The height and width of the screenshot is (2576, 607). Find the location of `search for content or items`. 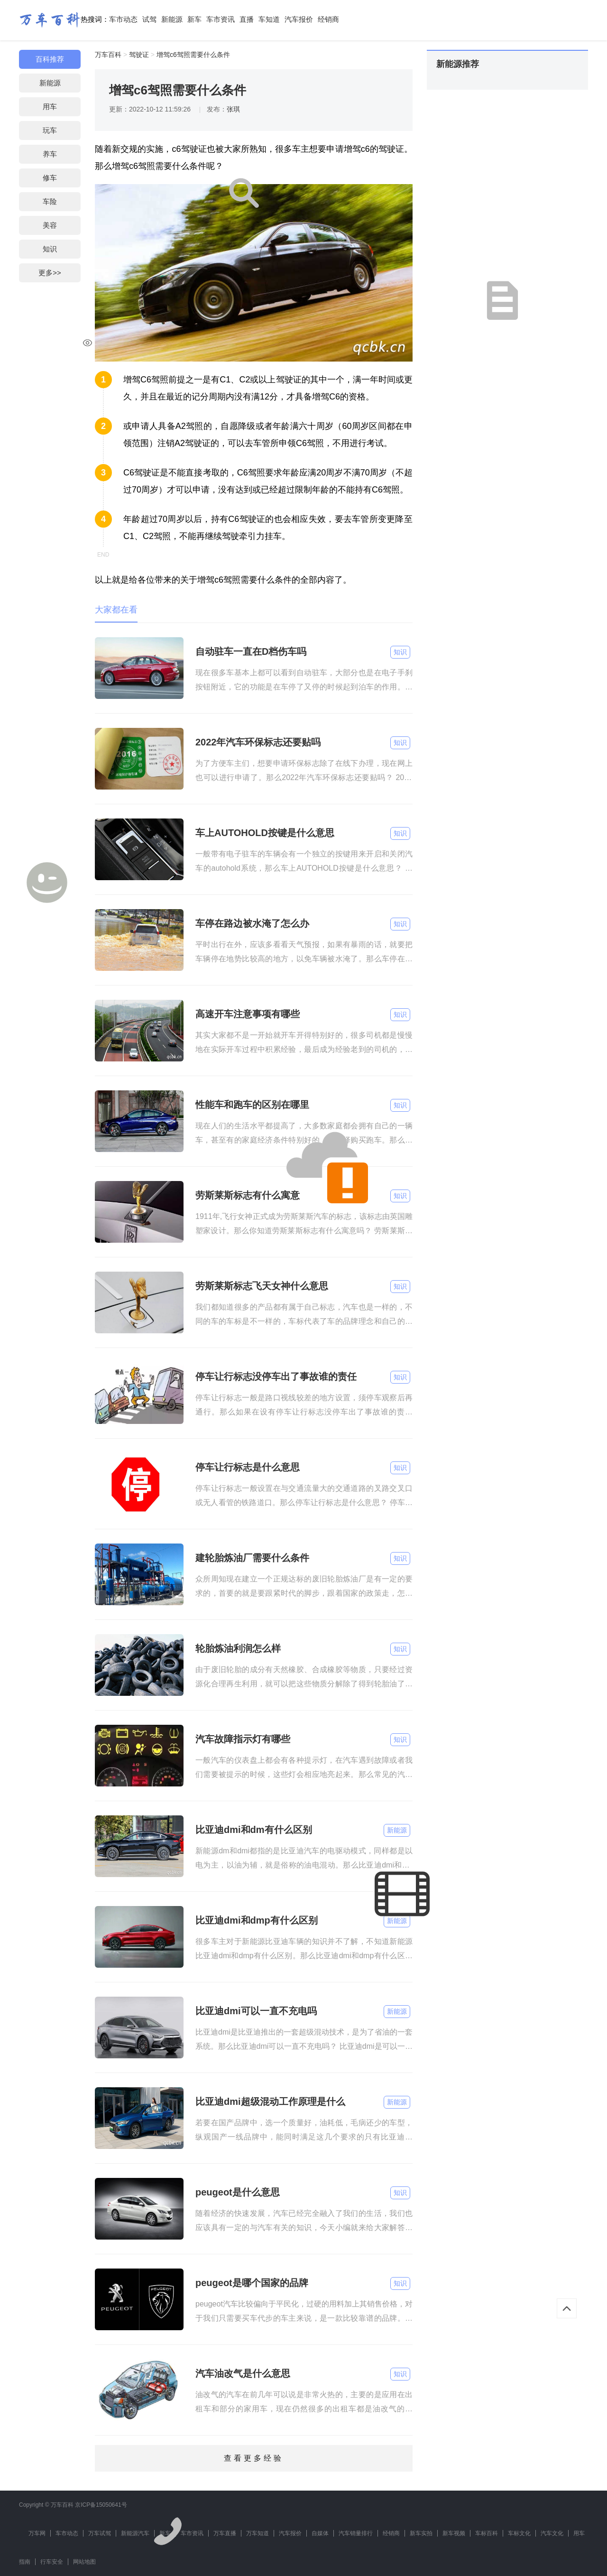

search for content or items is located at coordinates (244, 193).